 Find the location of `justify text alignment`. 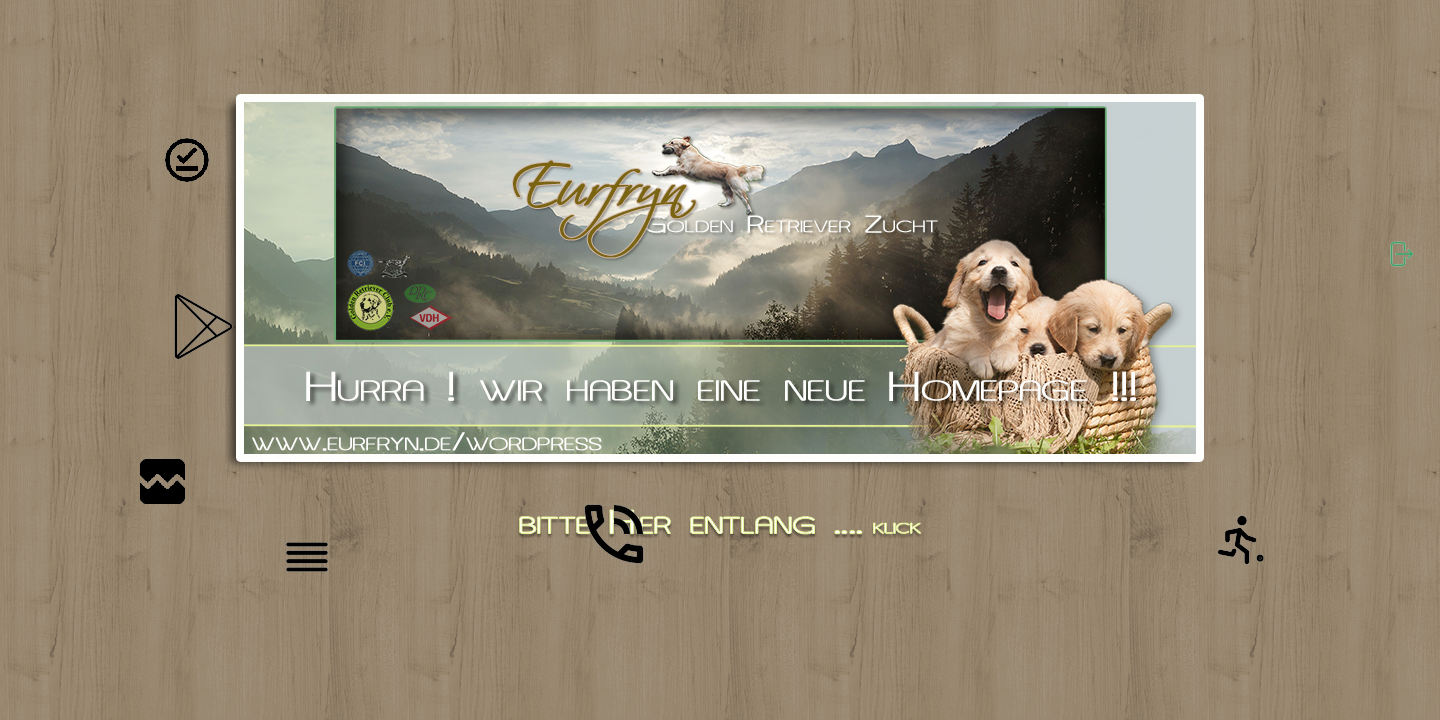

justify text alignment is located at coordinates (307, 557).